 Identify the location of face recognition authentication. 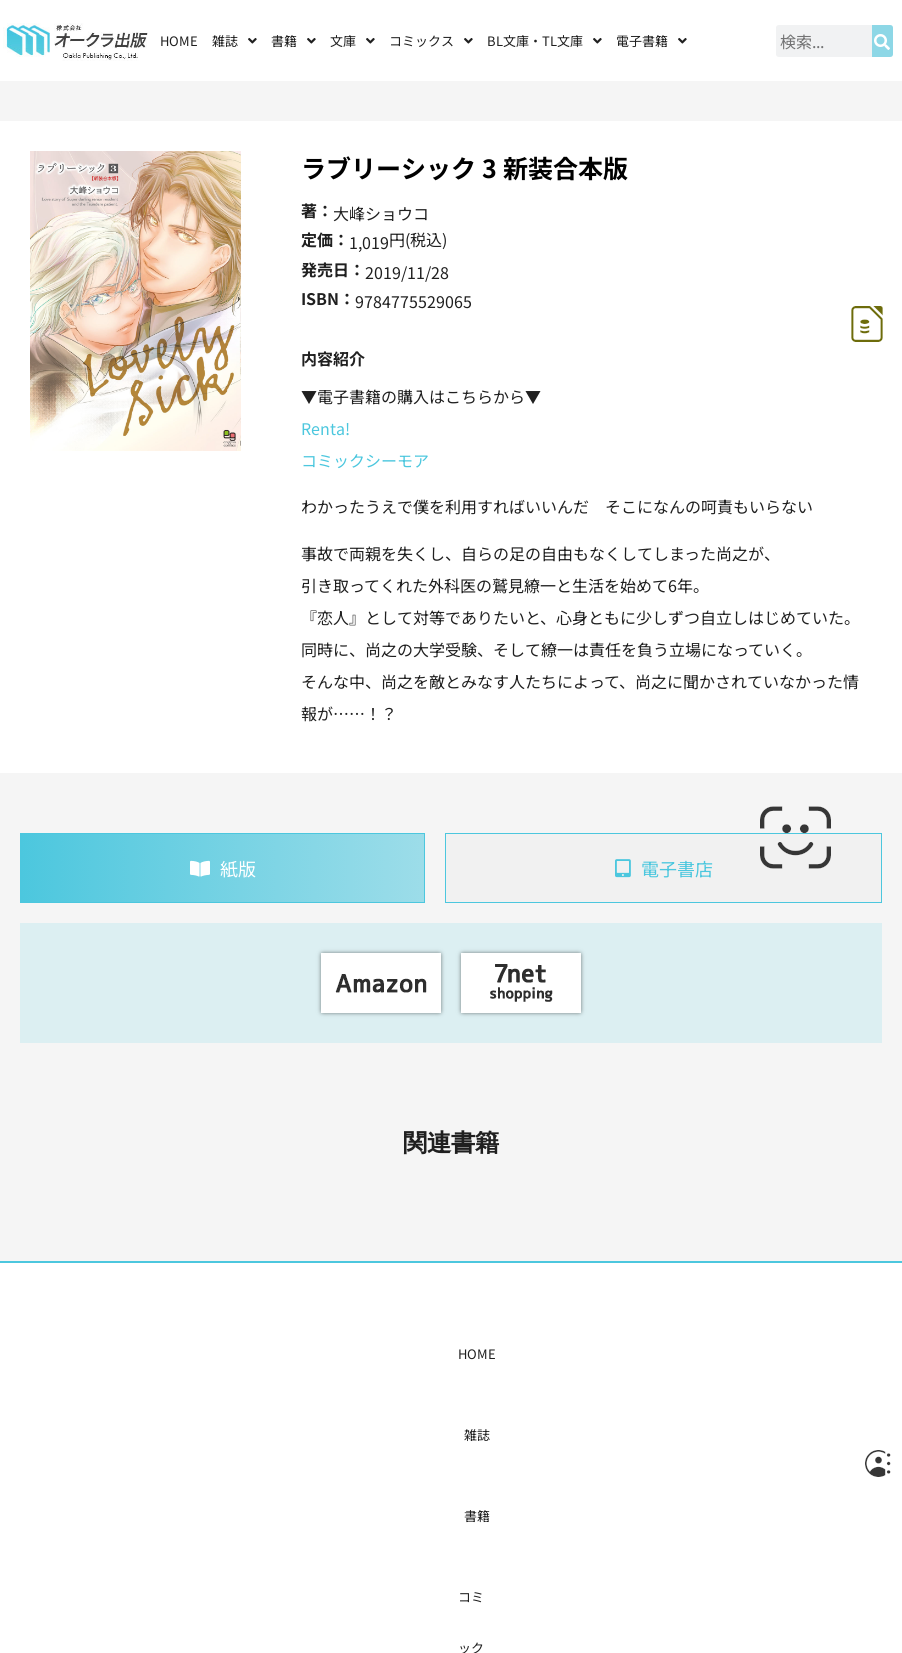
(795, 837).